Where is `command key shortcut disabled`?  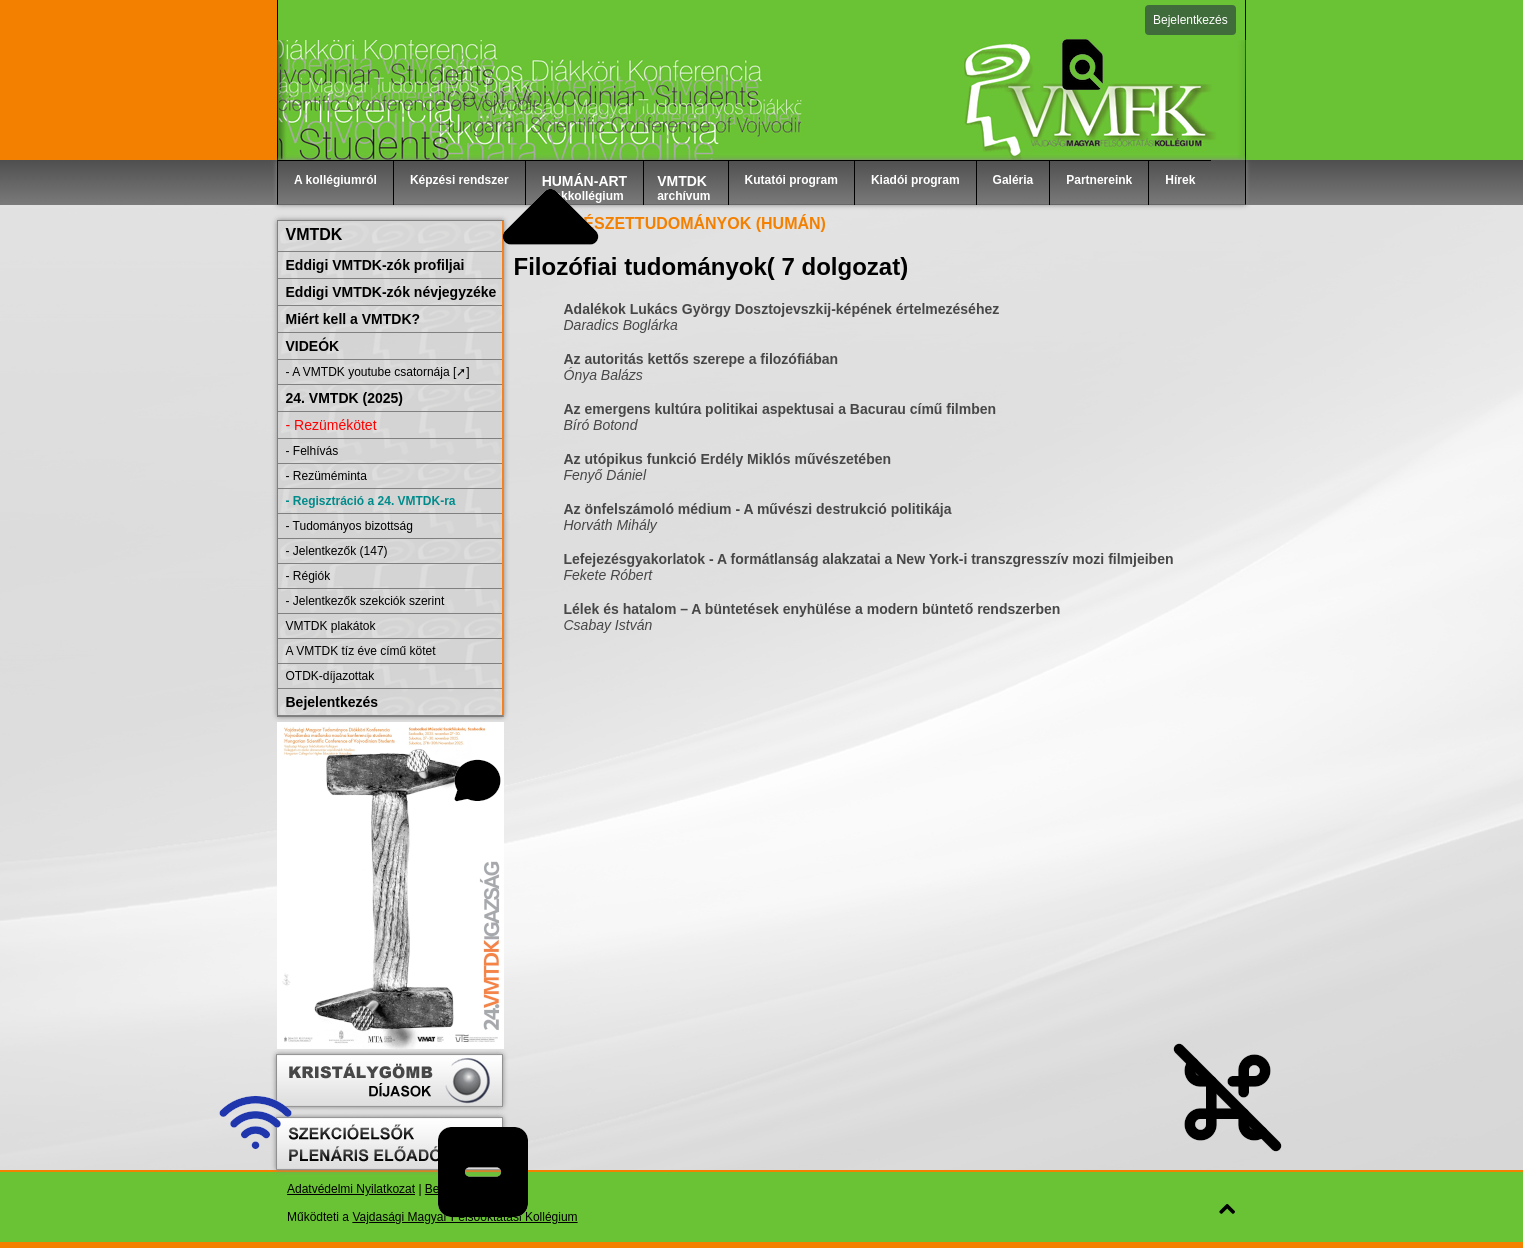 command key shortcut disabled is located at coordinates (1227, 1097).